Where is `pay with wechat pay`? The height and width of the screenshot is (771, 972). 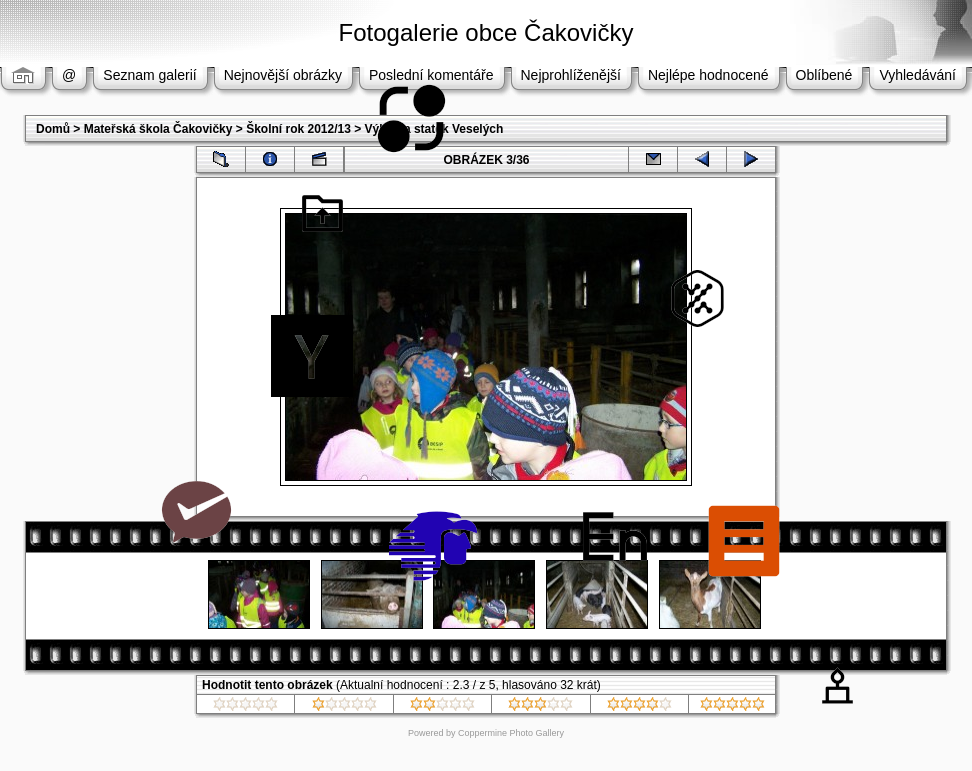 pay with wechat pay is located at coordinates (196, 510).